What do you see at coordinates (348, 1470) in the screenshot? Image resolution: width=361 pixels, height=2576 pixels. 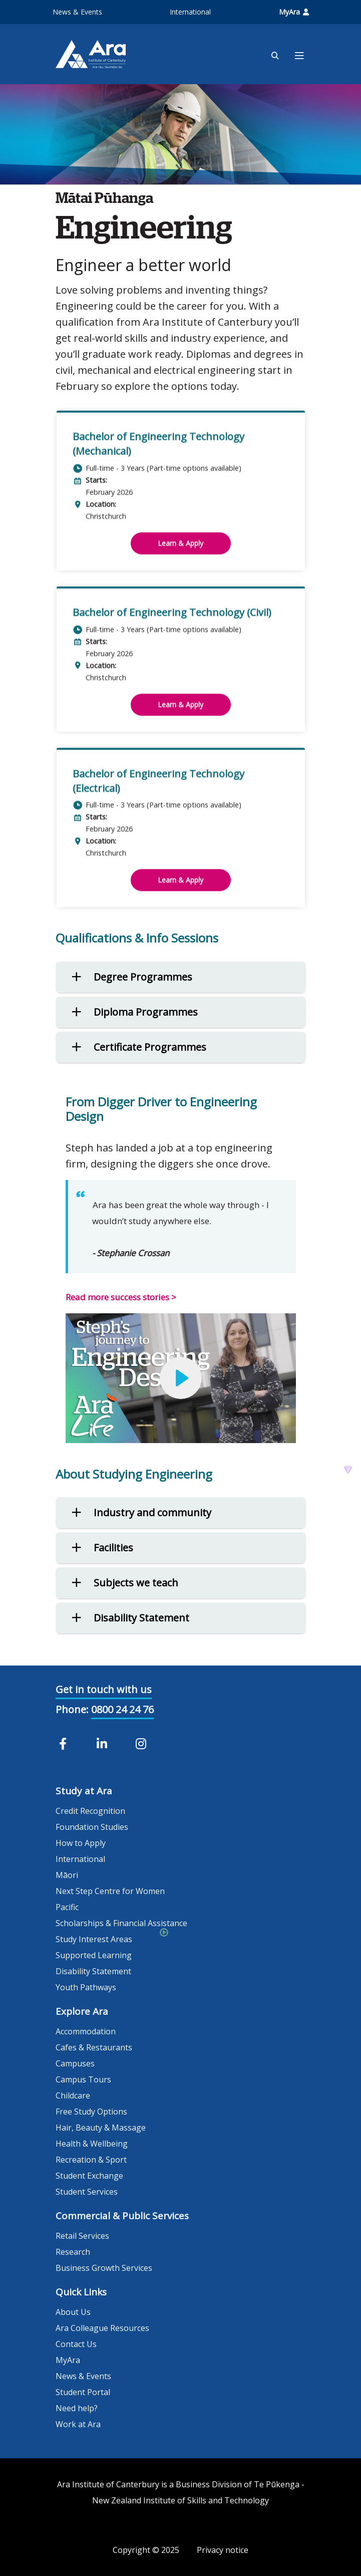 I see `browse food or pizza delivery options` at bounding box center [348, 1470].